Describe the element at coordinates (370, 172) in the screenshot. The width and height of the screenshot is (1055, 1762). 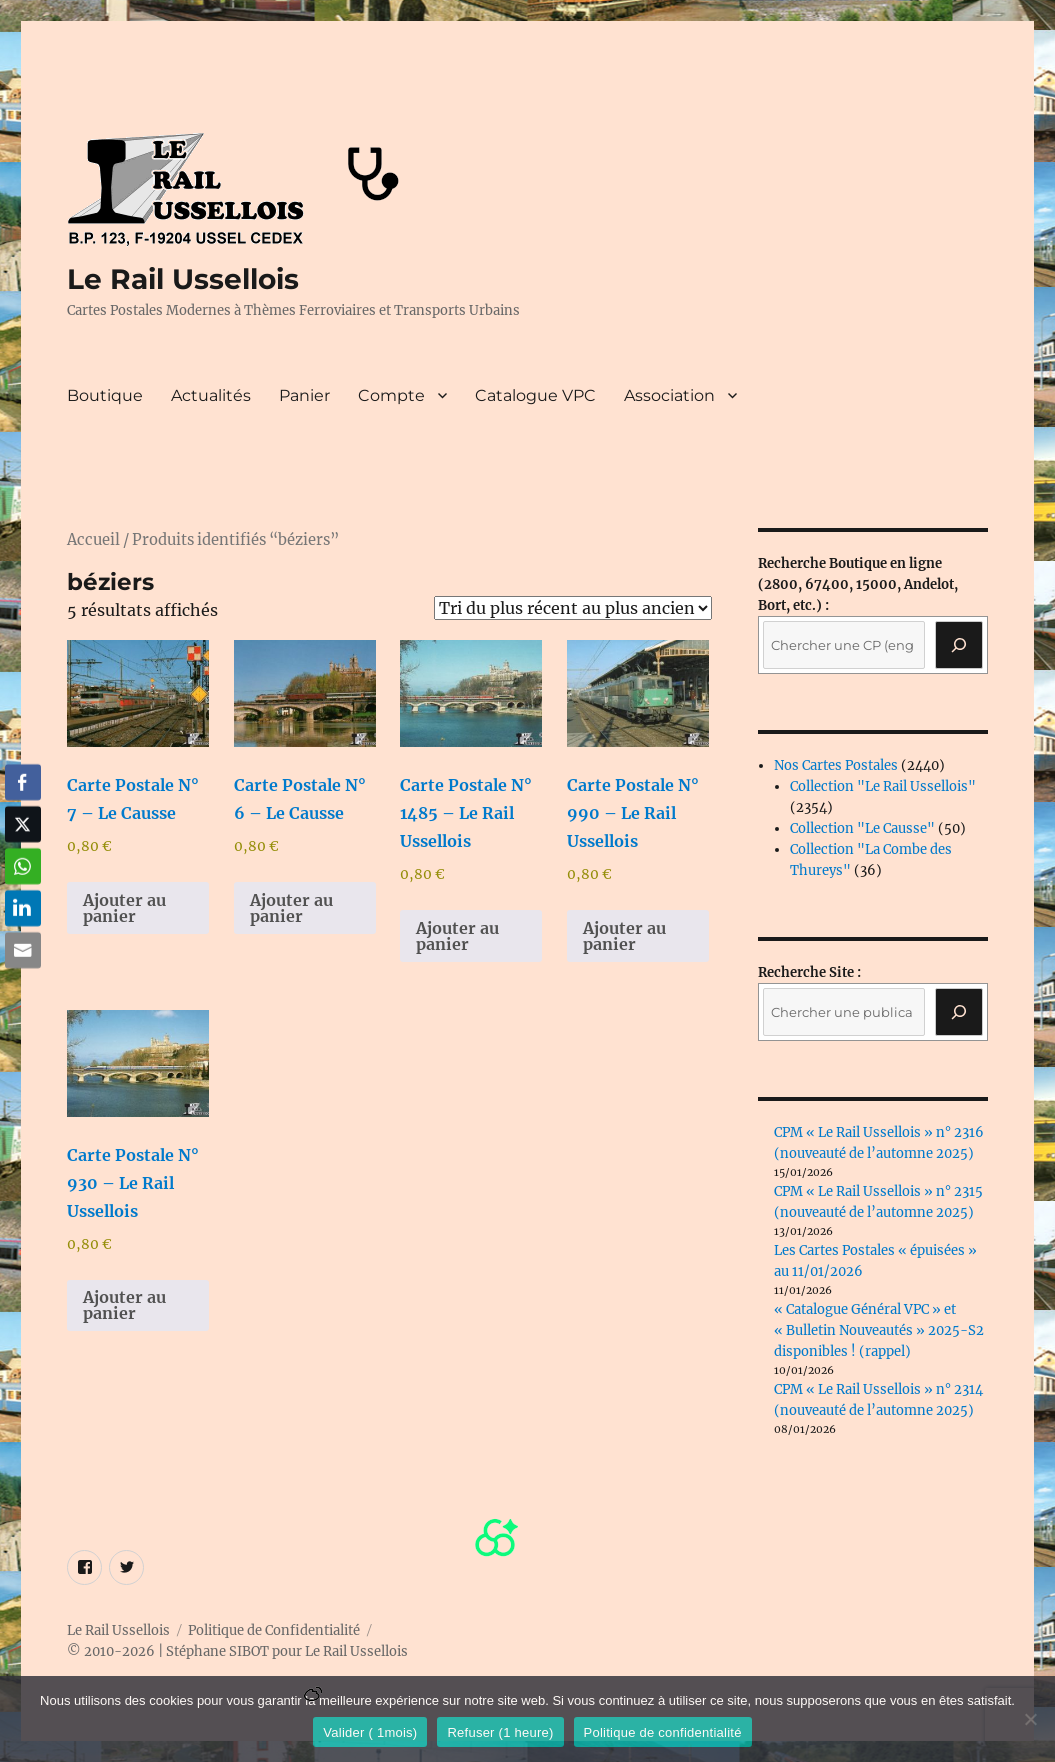
I see `access health or medical features` at that location.